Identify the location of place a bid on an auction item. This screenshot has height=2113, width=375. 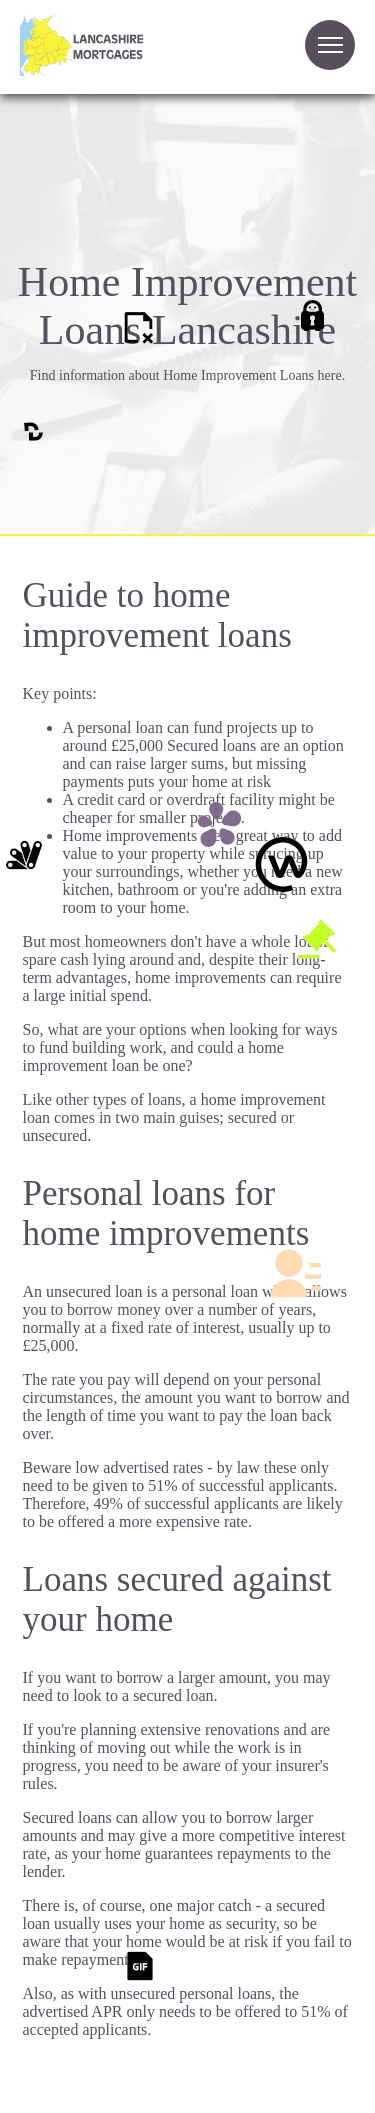
(316, 940).